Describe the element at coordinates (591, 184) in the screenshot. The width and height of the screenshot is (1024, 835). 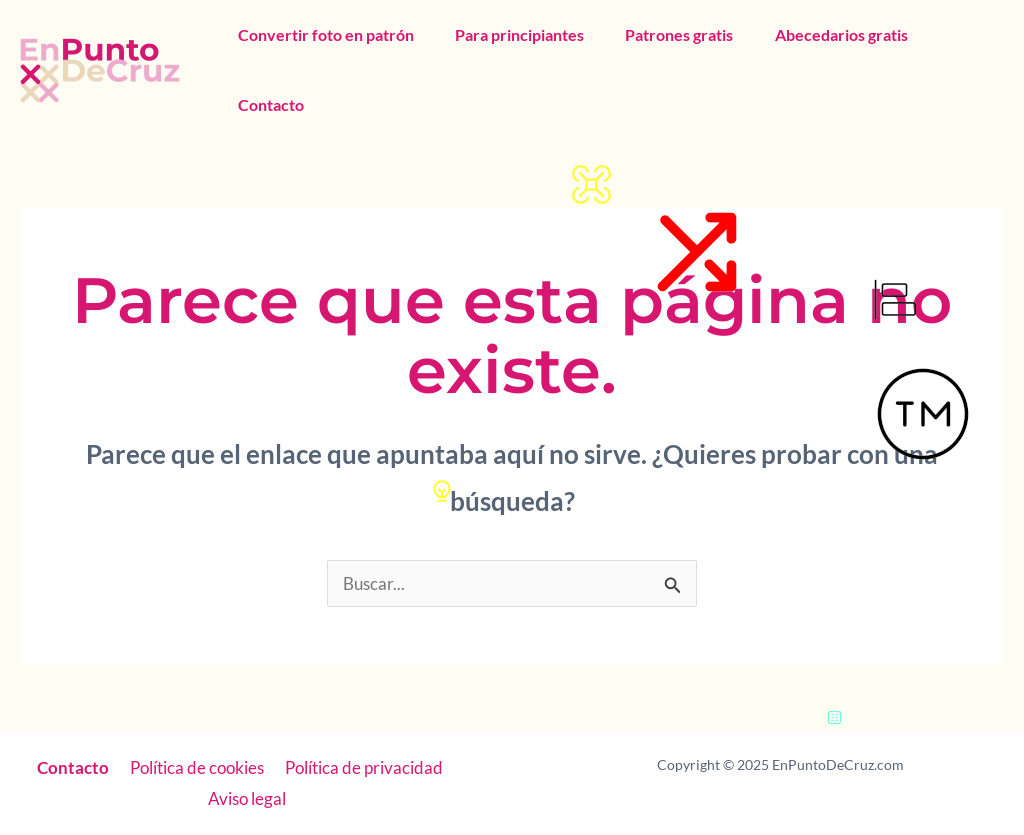
I see `access drone controls` at that location.